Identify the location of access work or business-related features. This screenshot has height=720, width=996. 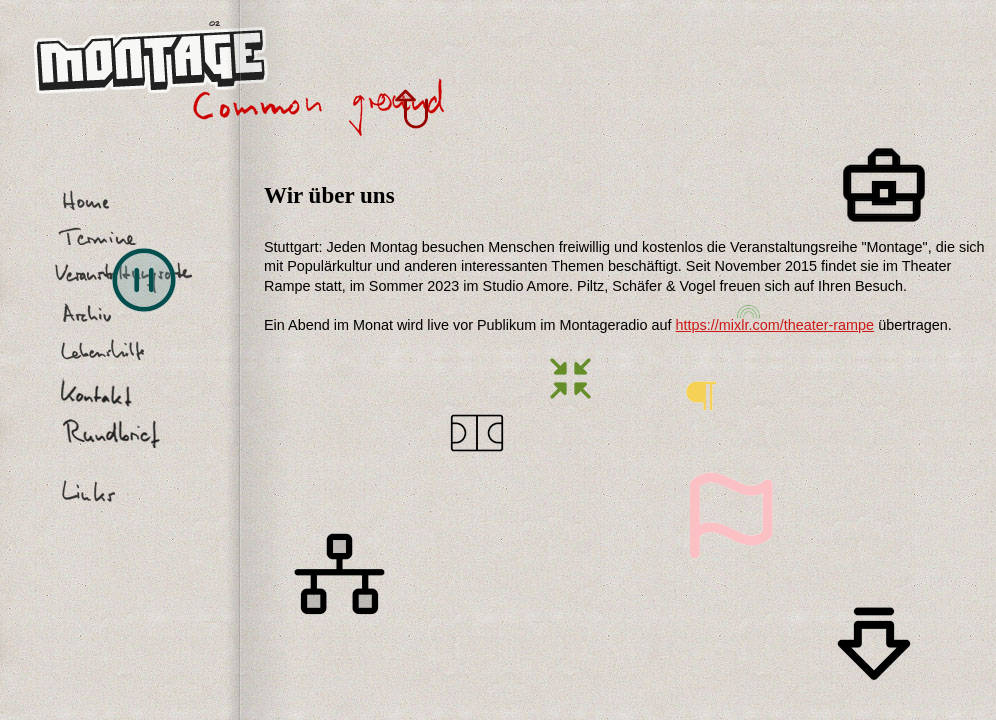
(884, 185).